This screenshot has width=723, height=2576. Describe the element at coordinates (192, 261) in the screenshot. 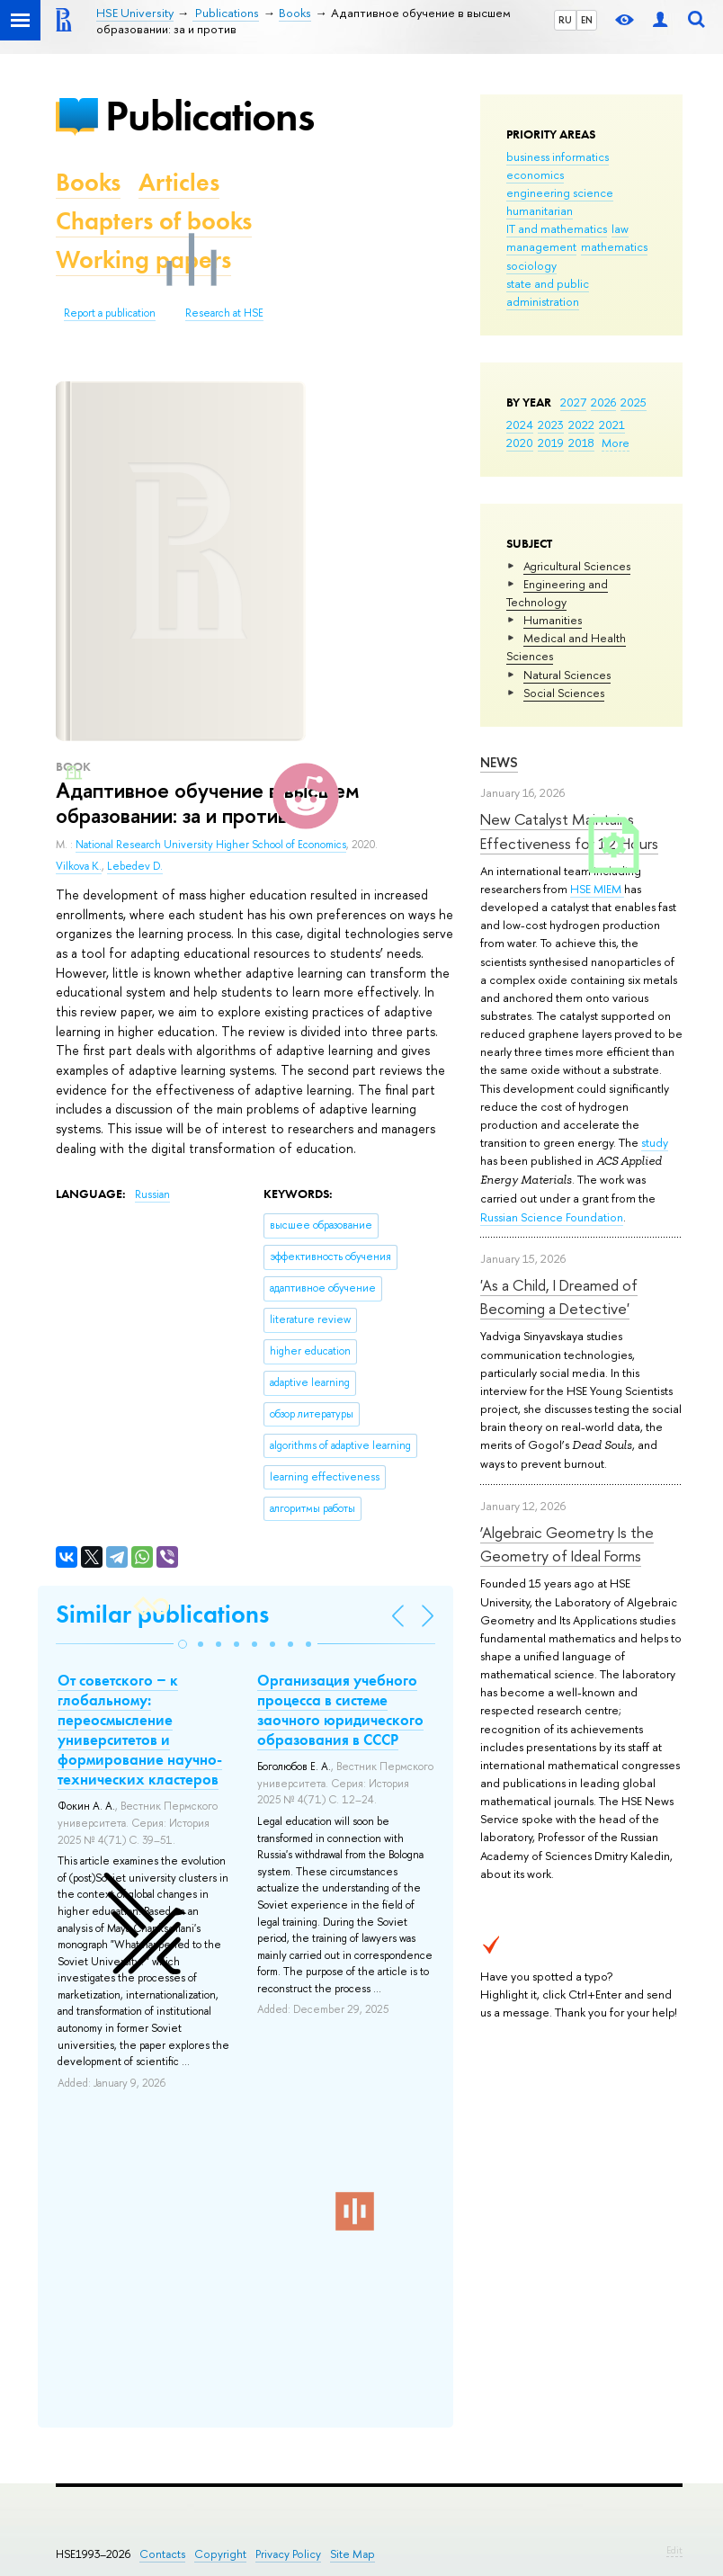

I see `view analytics and statistics` at that location.